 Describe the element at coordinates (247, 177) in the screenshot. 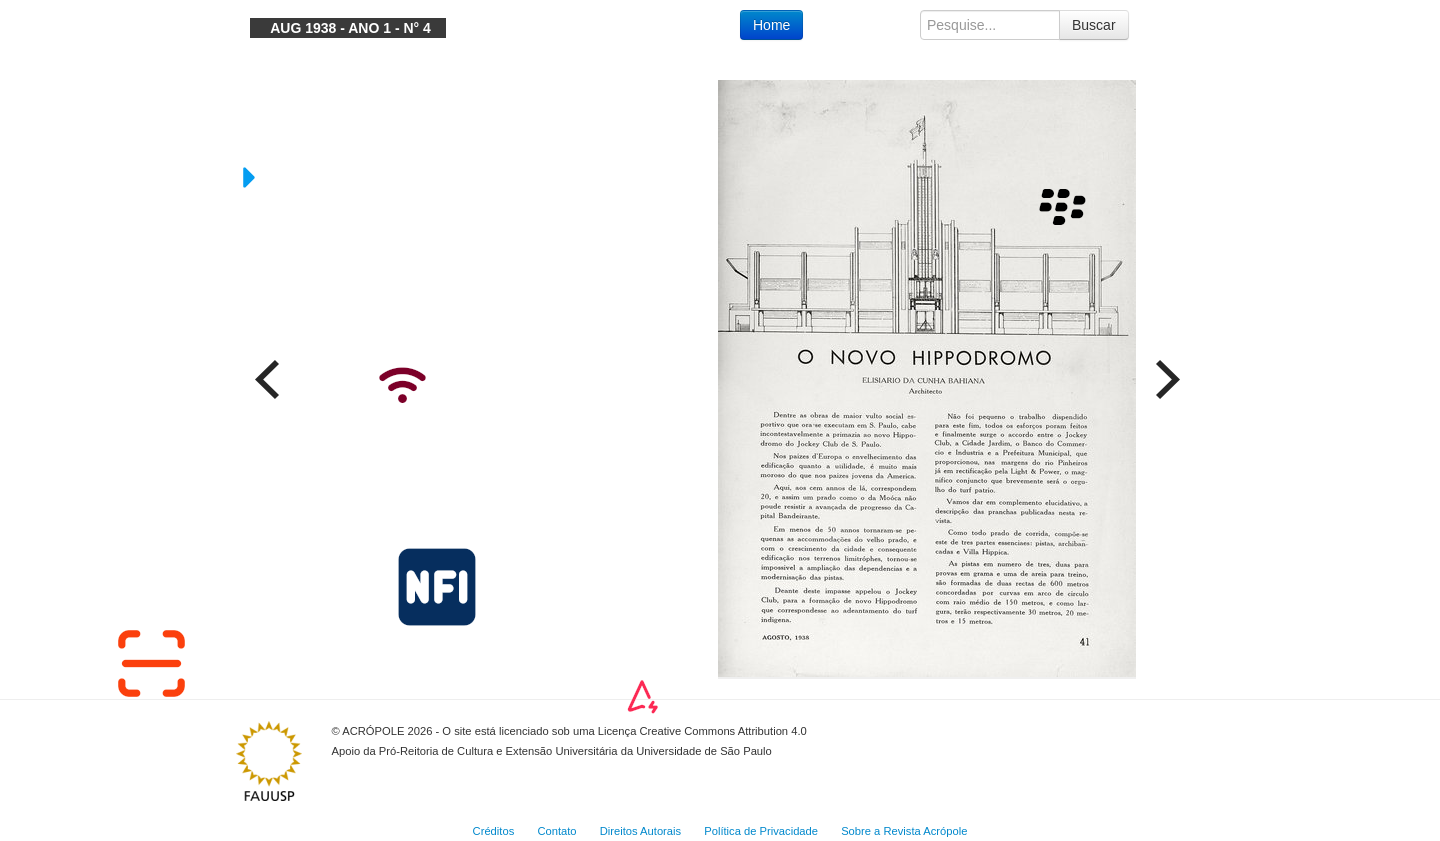

I see `navigate to the next item or page` at that location.